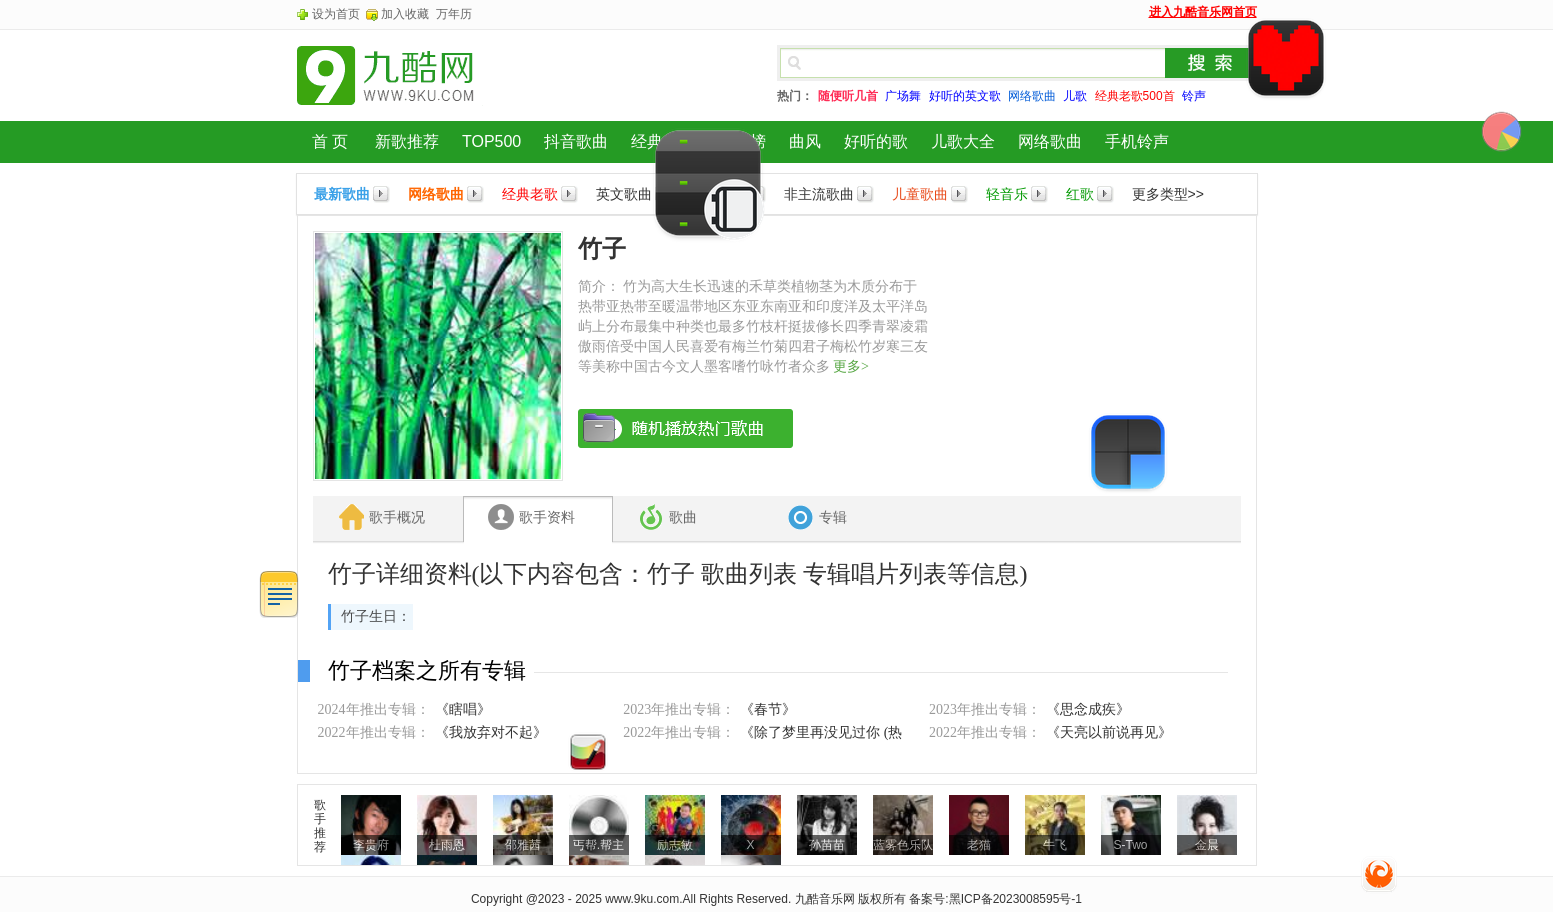 The height and width of the screenshot is (912, 1553). I want to click on launch undertale, so click(1286, 58).